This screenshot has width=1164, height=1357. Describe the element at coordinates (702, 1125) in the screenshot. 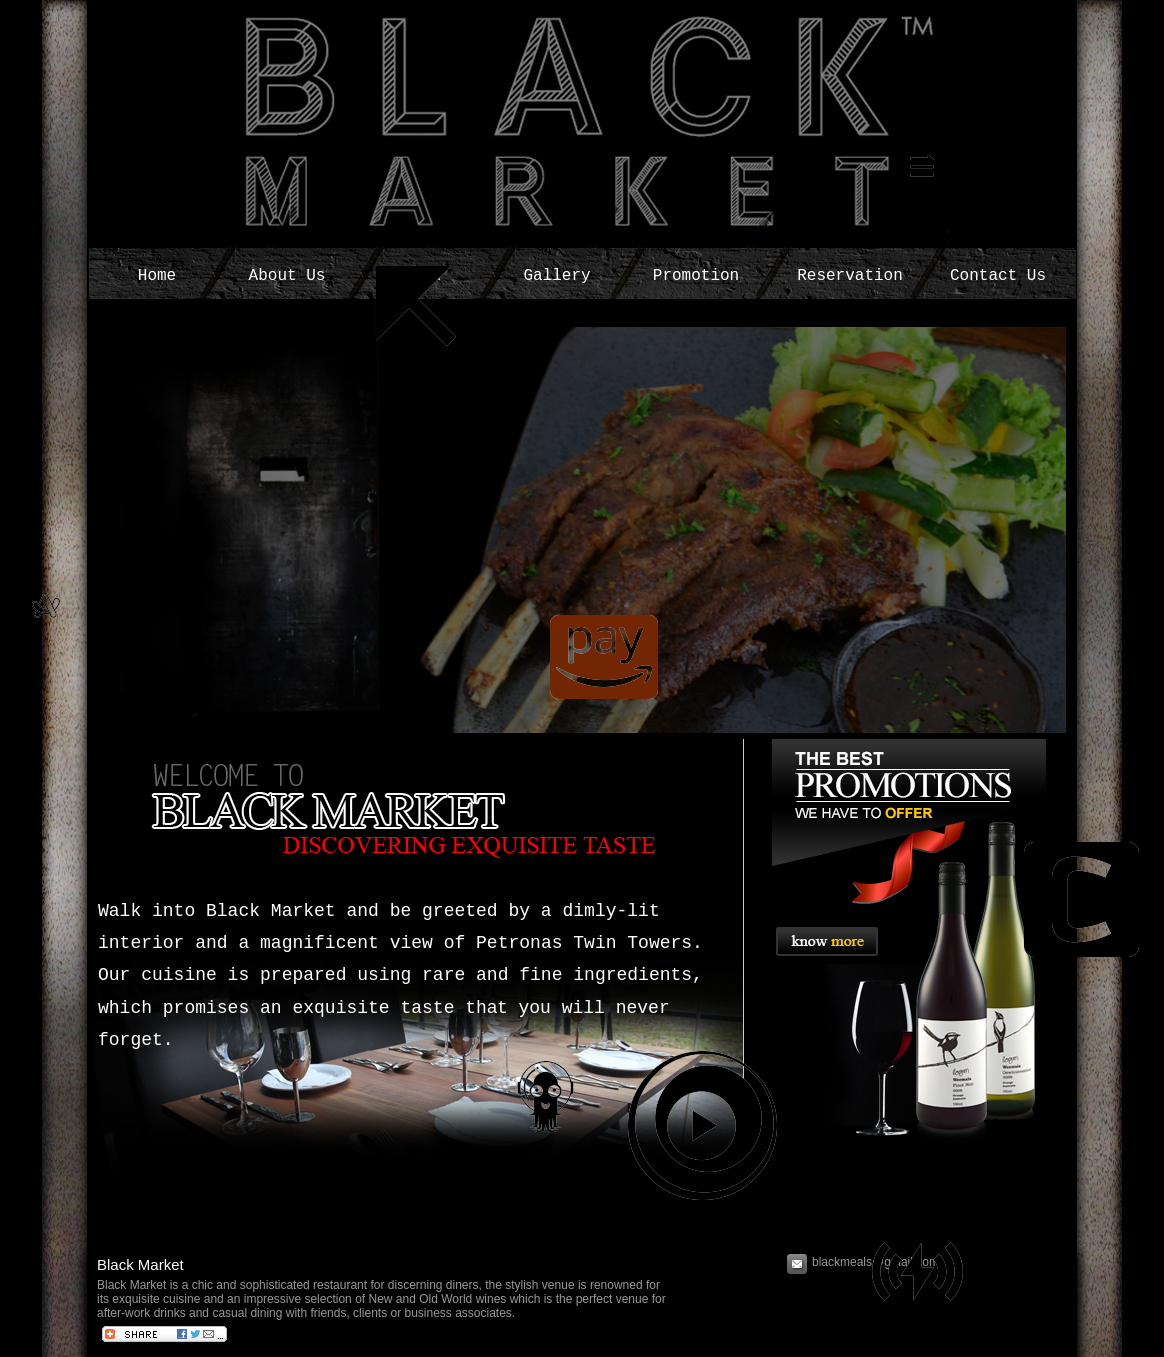

I see `open mpv media player` at that location.